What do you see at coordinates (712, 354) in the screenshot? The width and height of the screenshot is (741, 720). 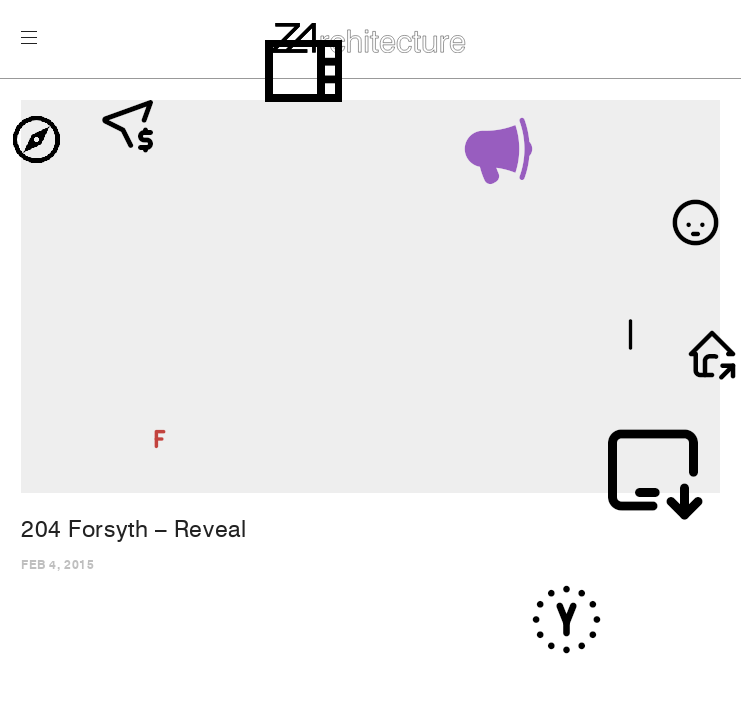 I see `share a home or property listing` at bounding box center [712, 354].